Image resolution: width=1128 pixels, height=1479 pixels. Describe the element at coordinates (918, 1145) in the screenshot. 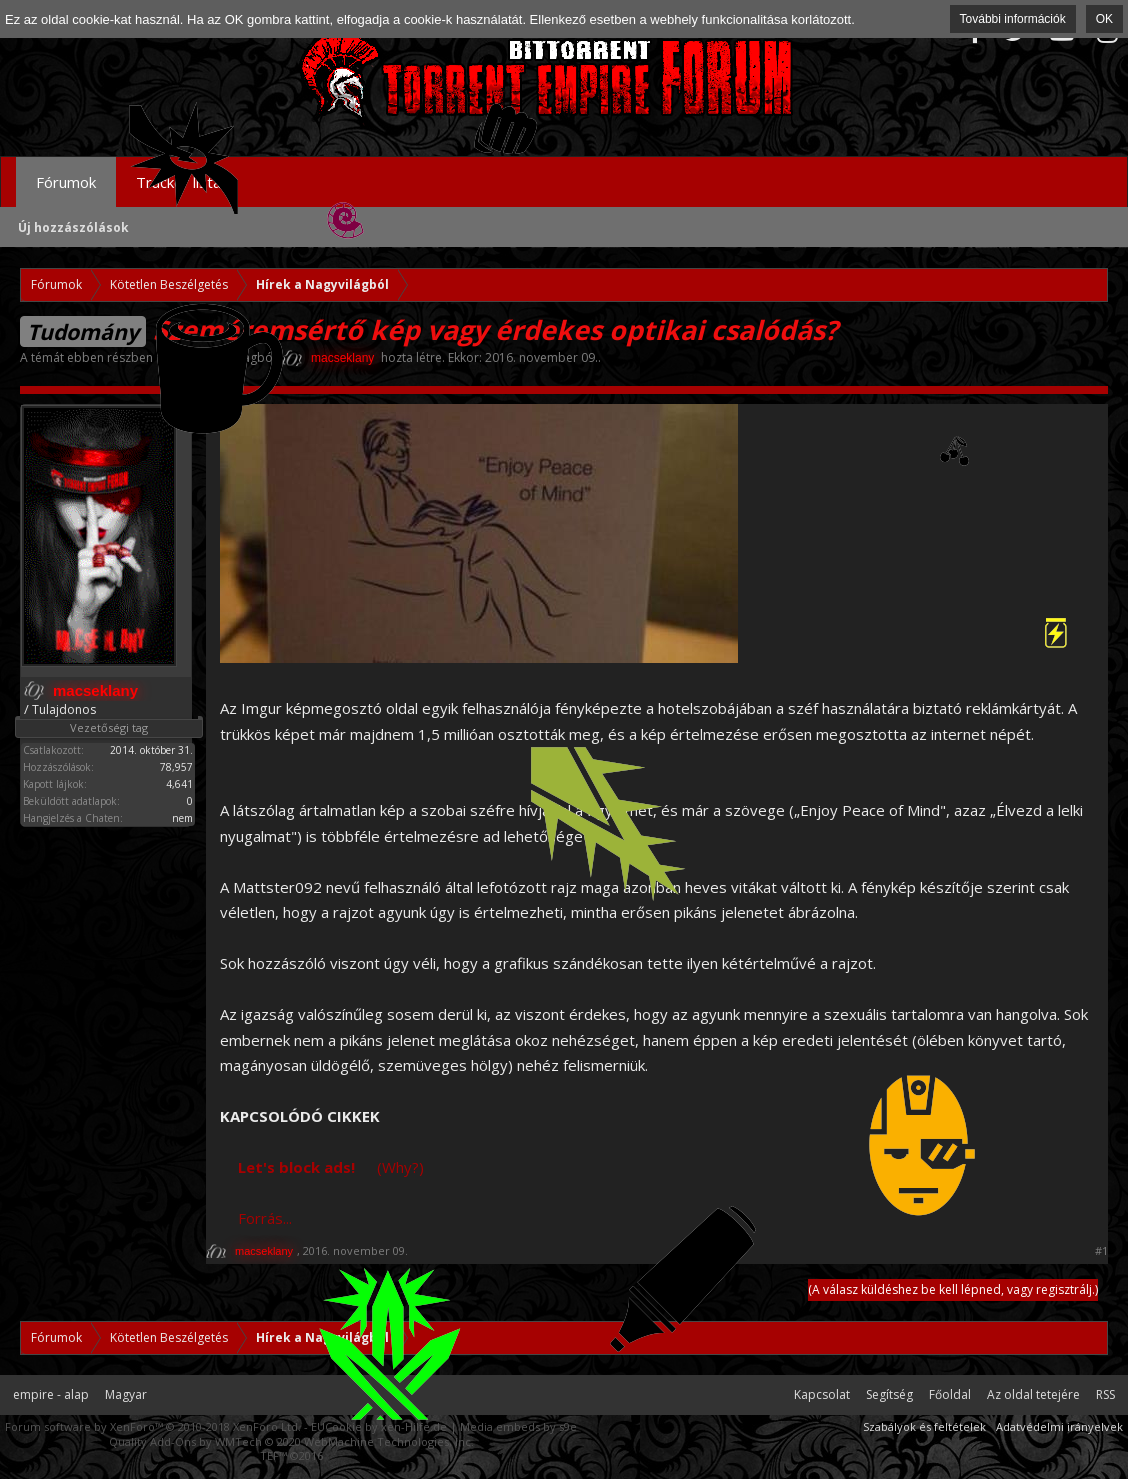

I see `access cyborg or android character options` at that location.